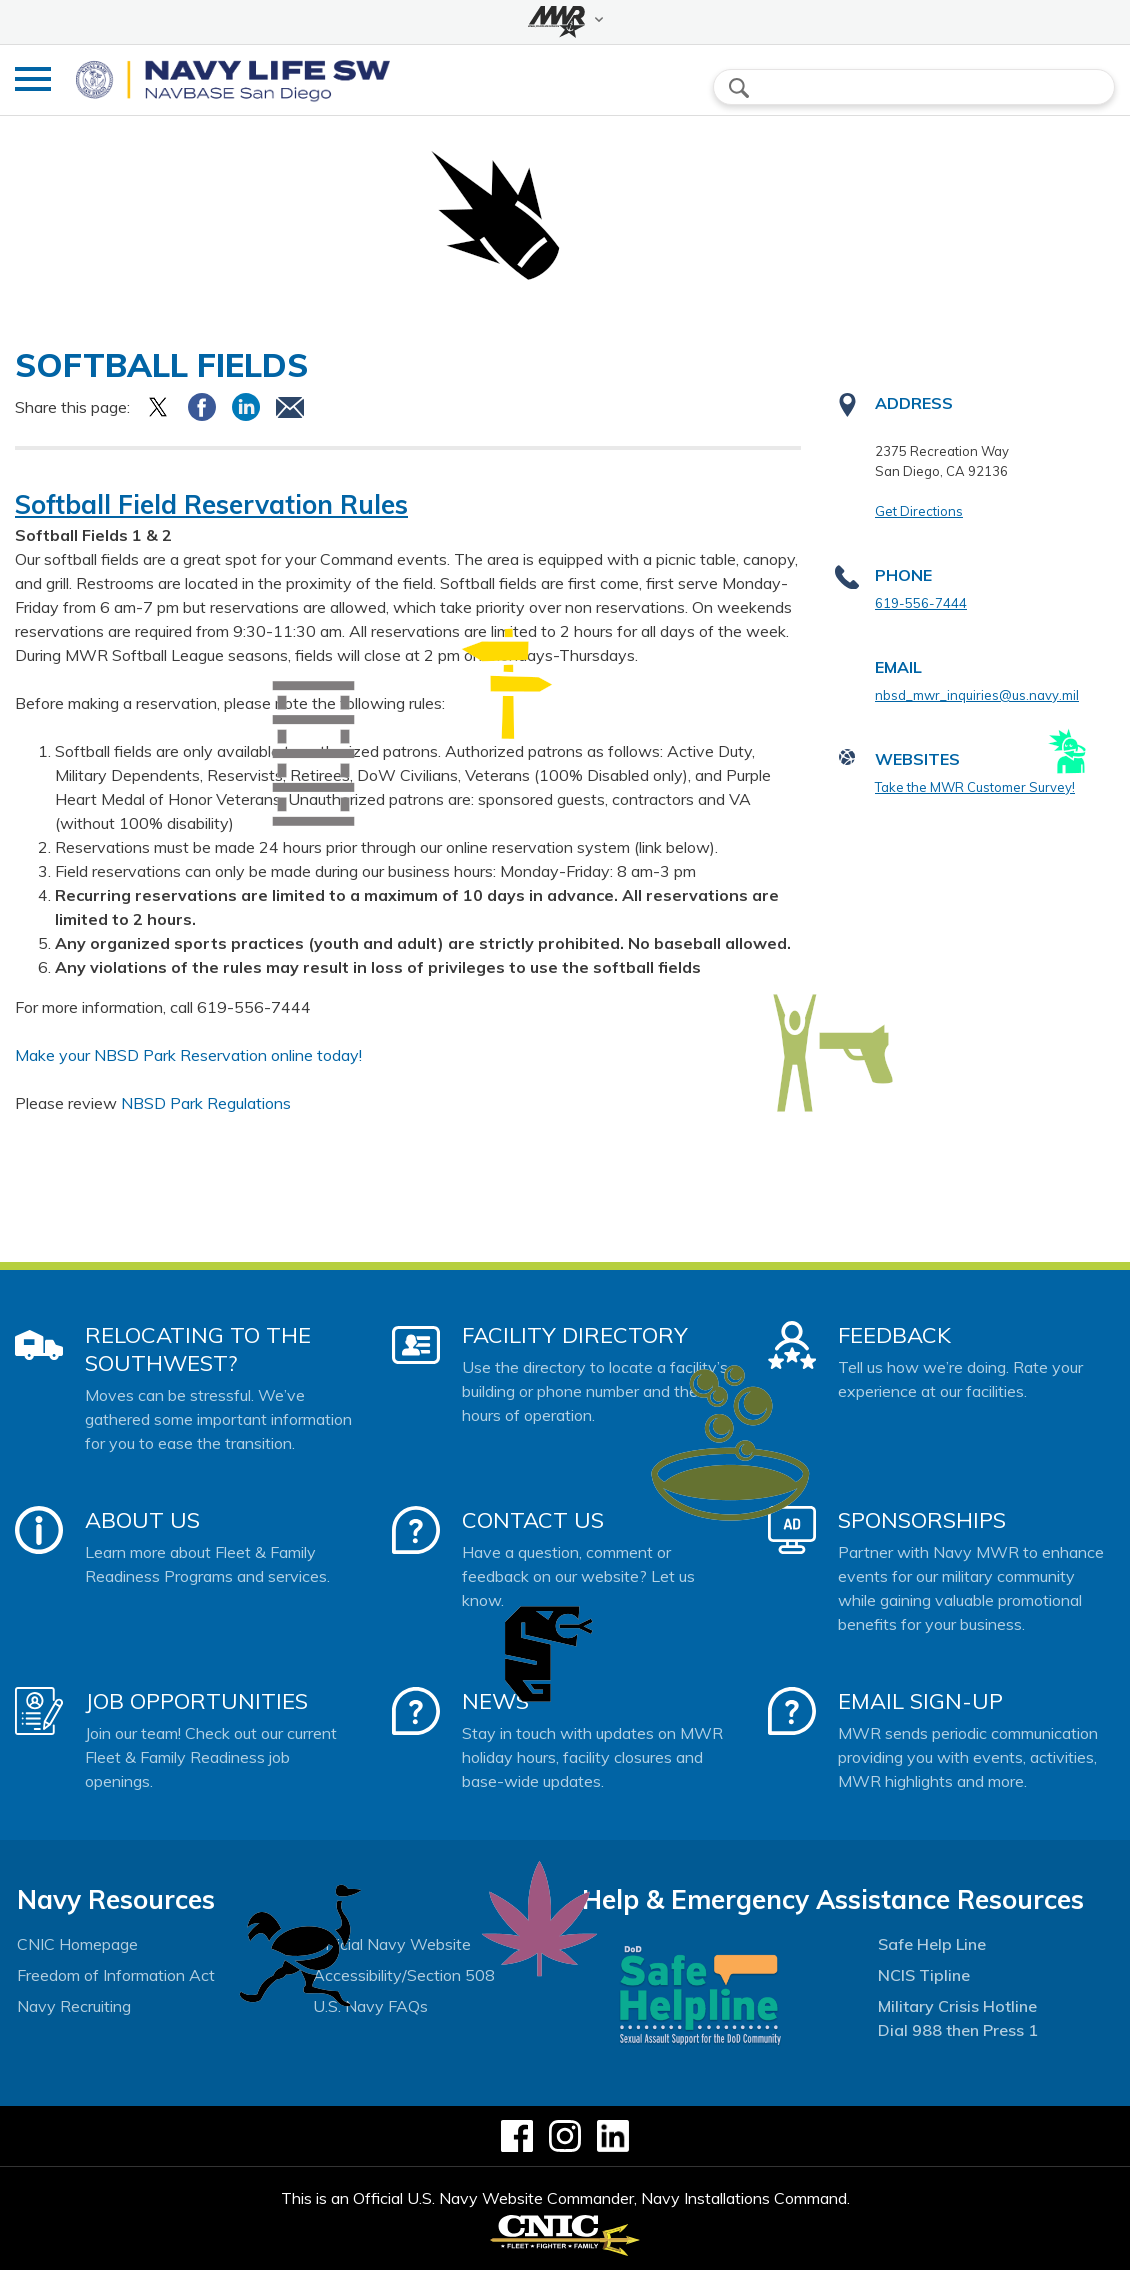  Describe the element at coordinates (300, 1945) in the screenshot. I see `ostrich character or animal in a game` at that location.